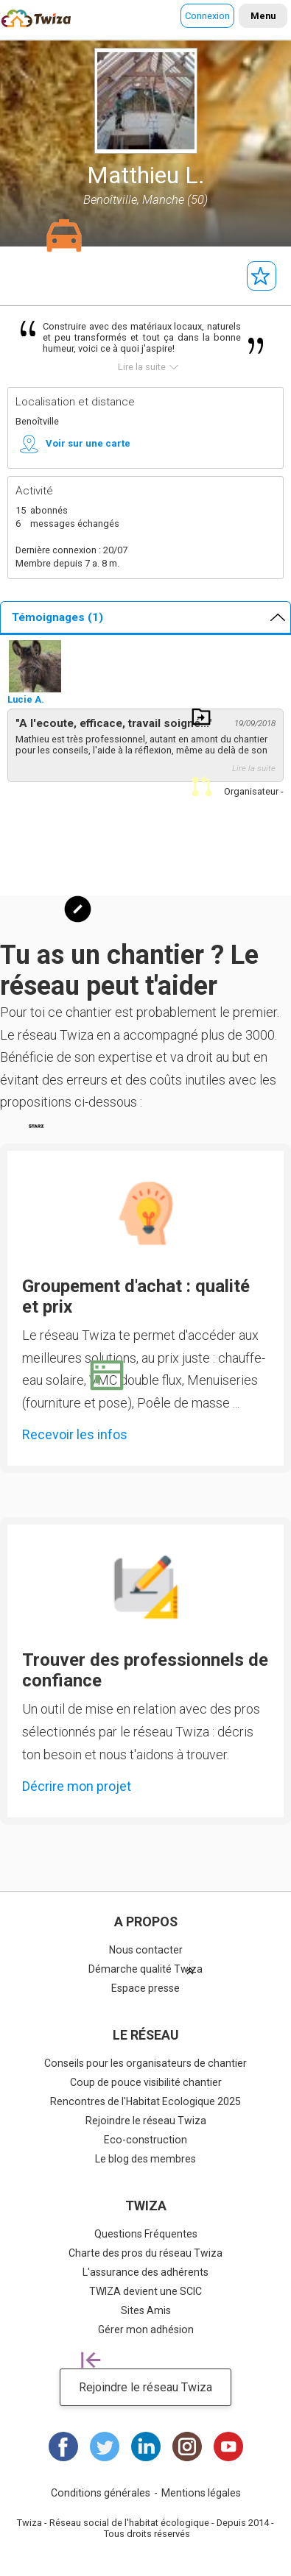 The width and height of the screenshot is (291, 2576). I want to click on request a taxi or rideshare, so click(64, 235).